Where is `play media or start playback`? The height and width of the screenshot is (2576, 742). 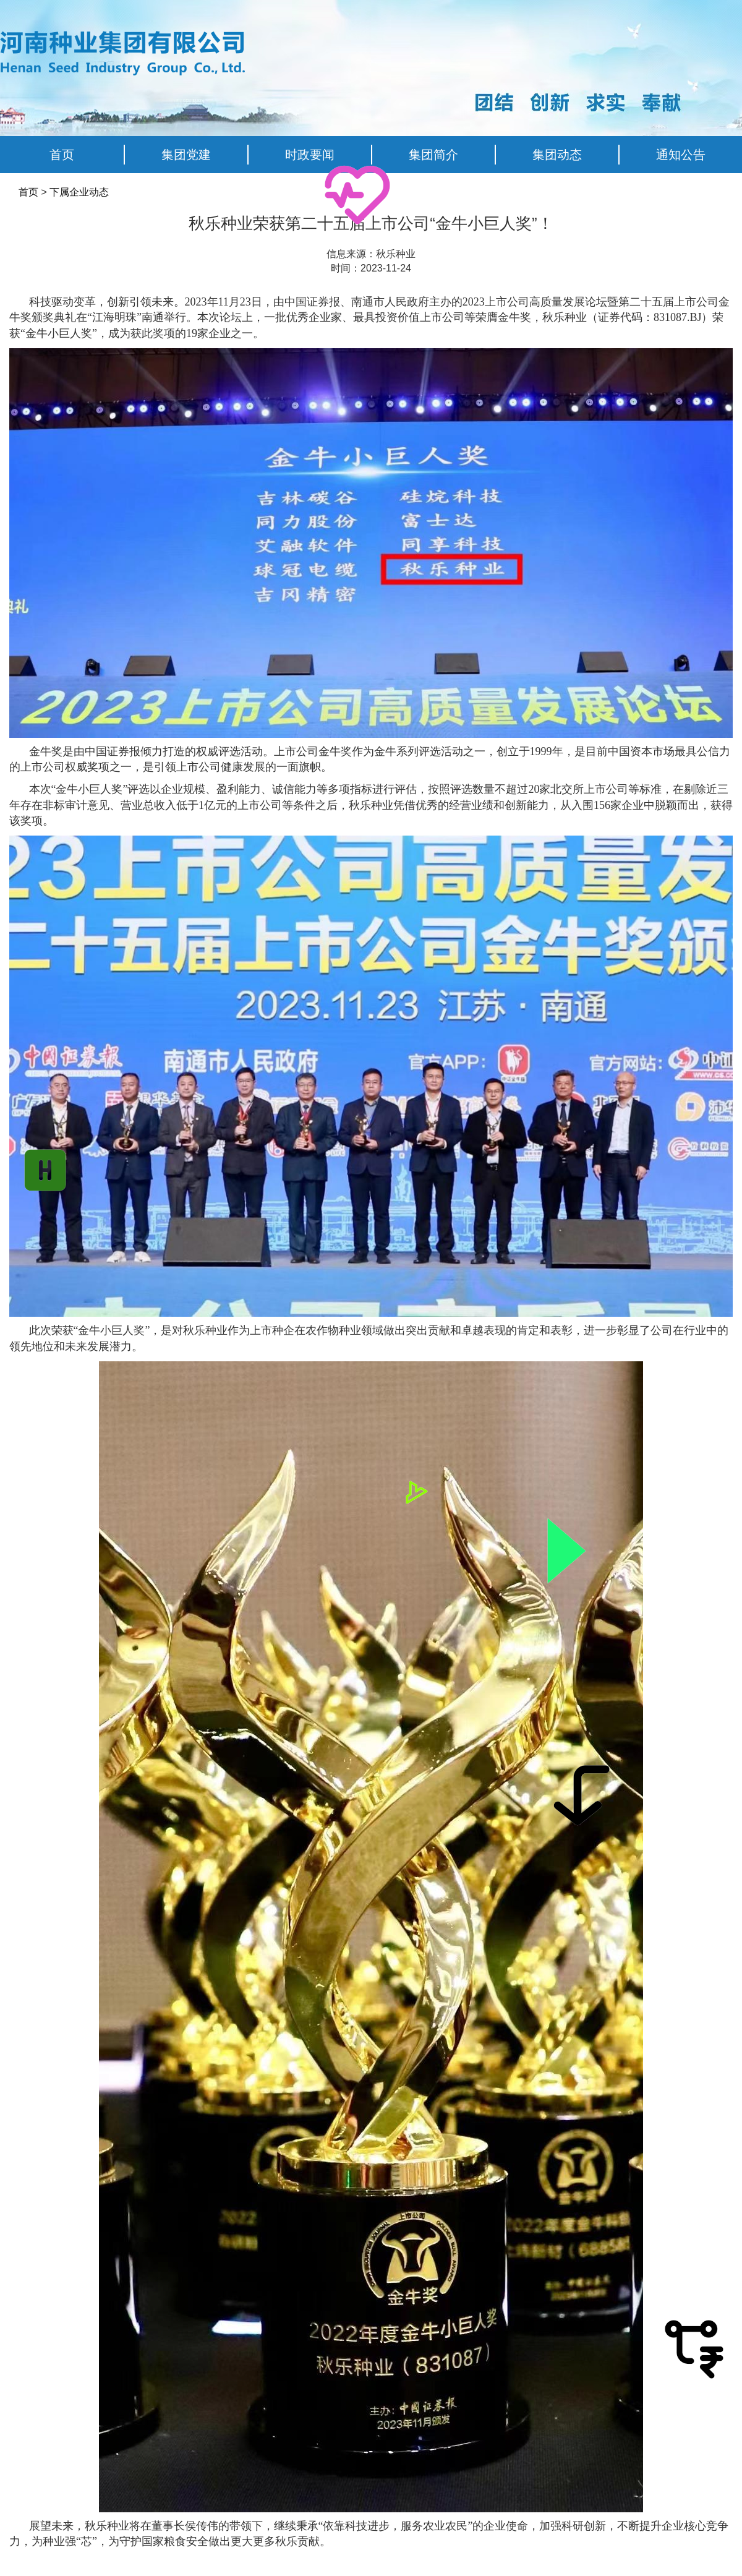
play media or start playback is located at coordinates (566, 1551).